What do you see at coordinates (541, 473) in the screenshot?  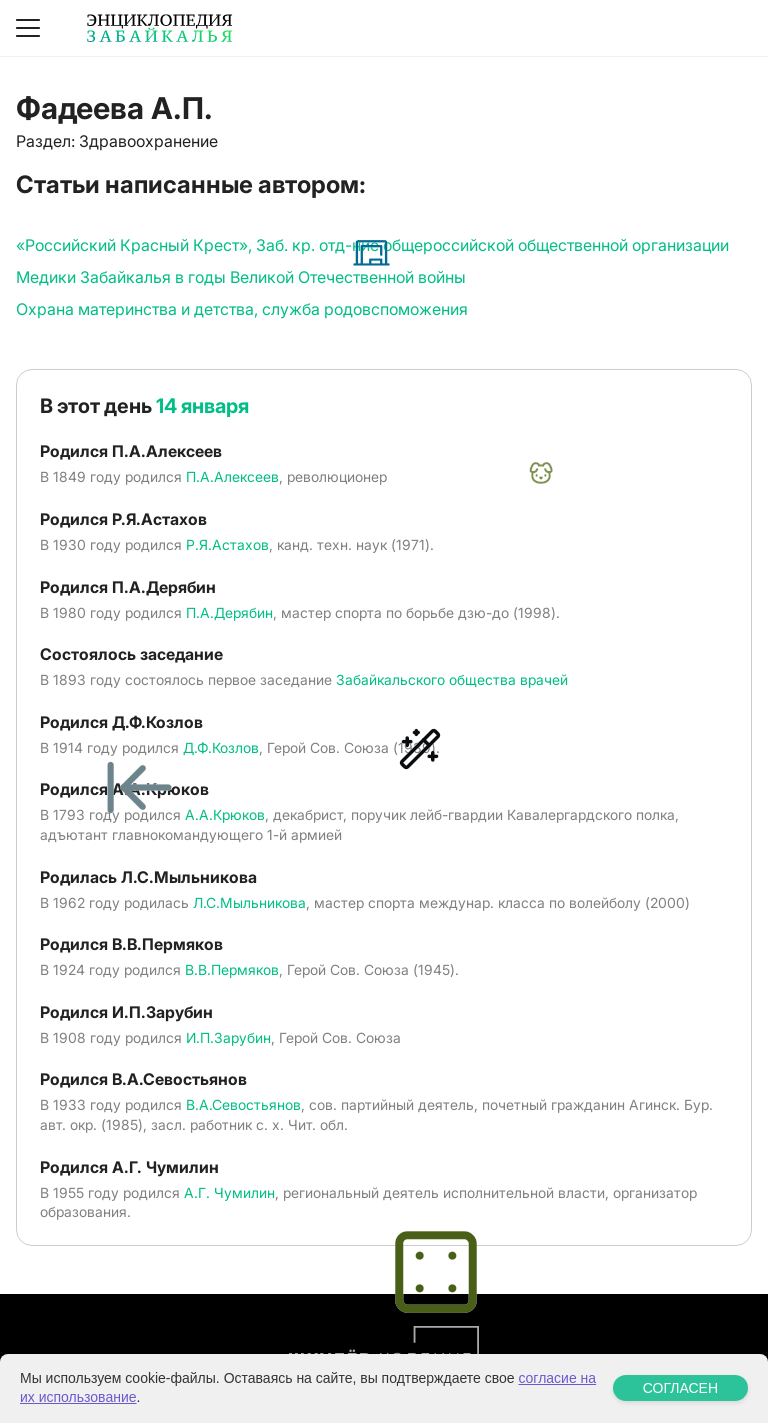 I see `access pet-related features or settings` at bounding box center [541, 473].